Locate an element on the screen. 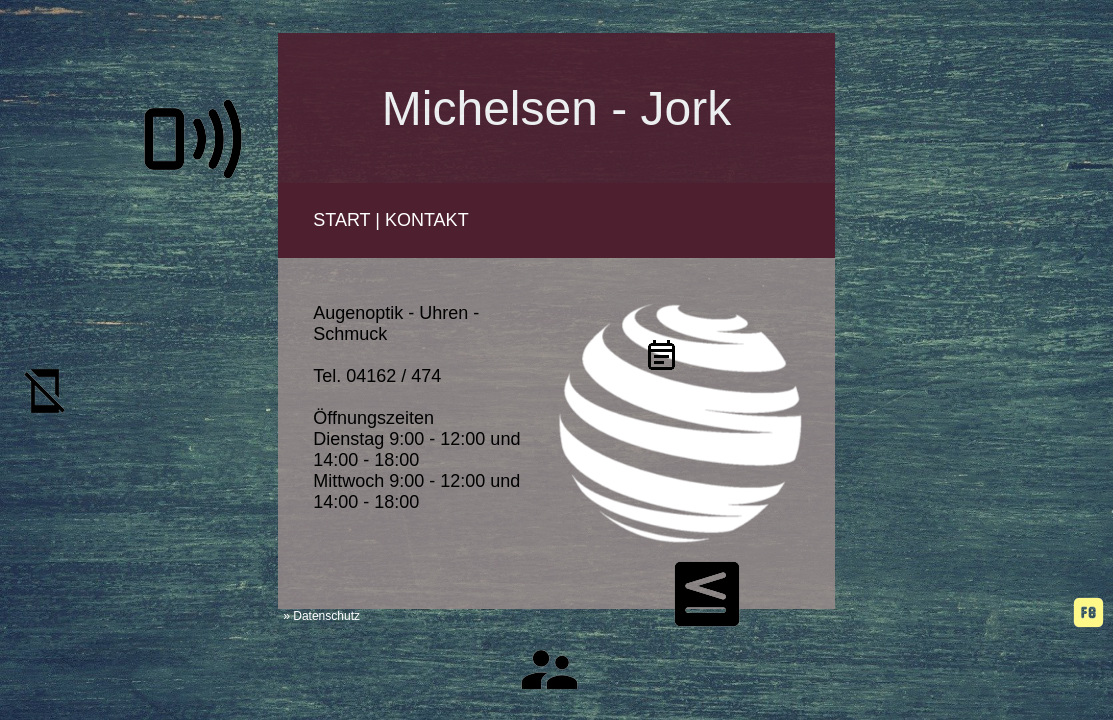  less than or equal to comparison operator is located at coordinates (707, 594).